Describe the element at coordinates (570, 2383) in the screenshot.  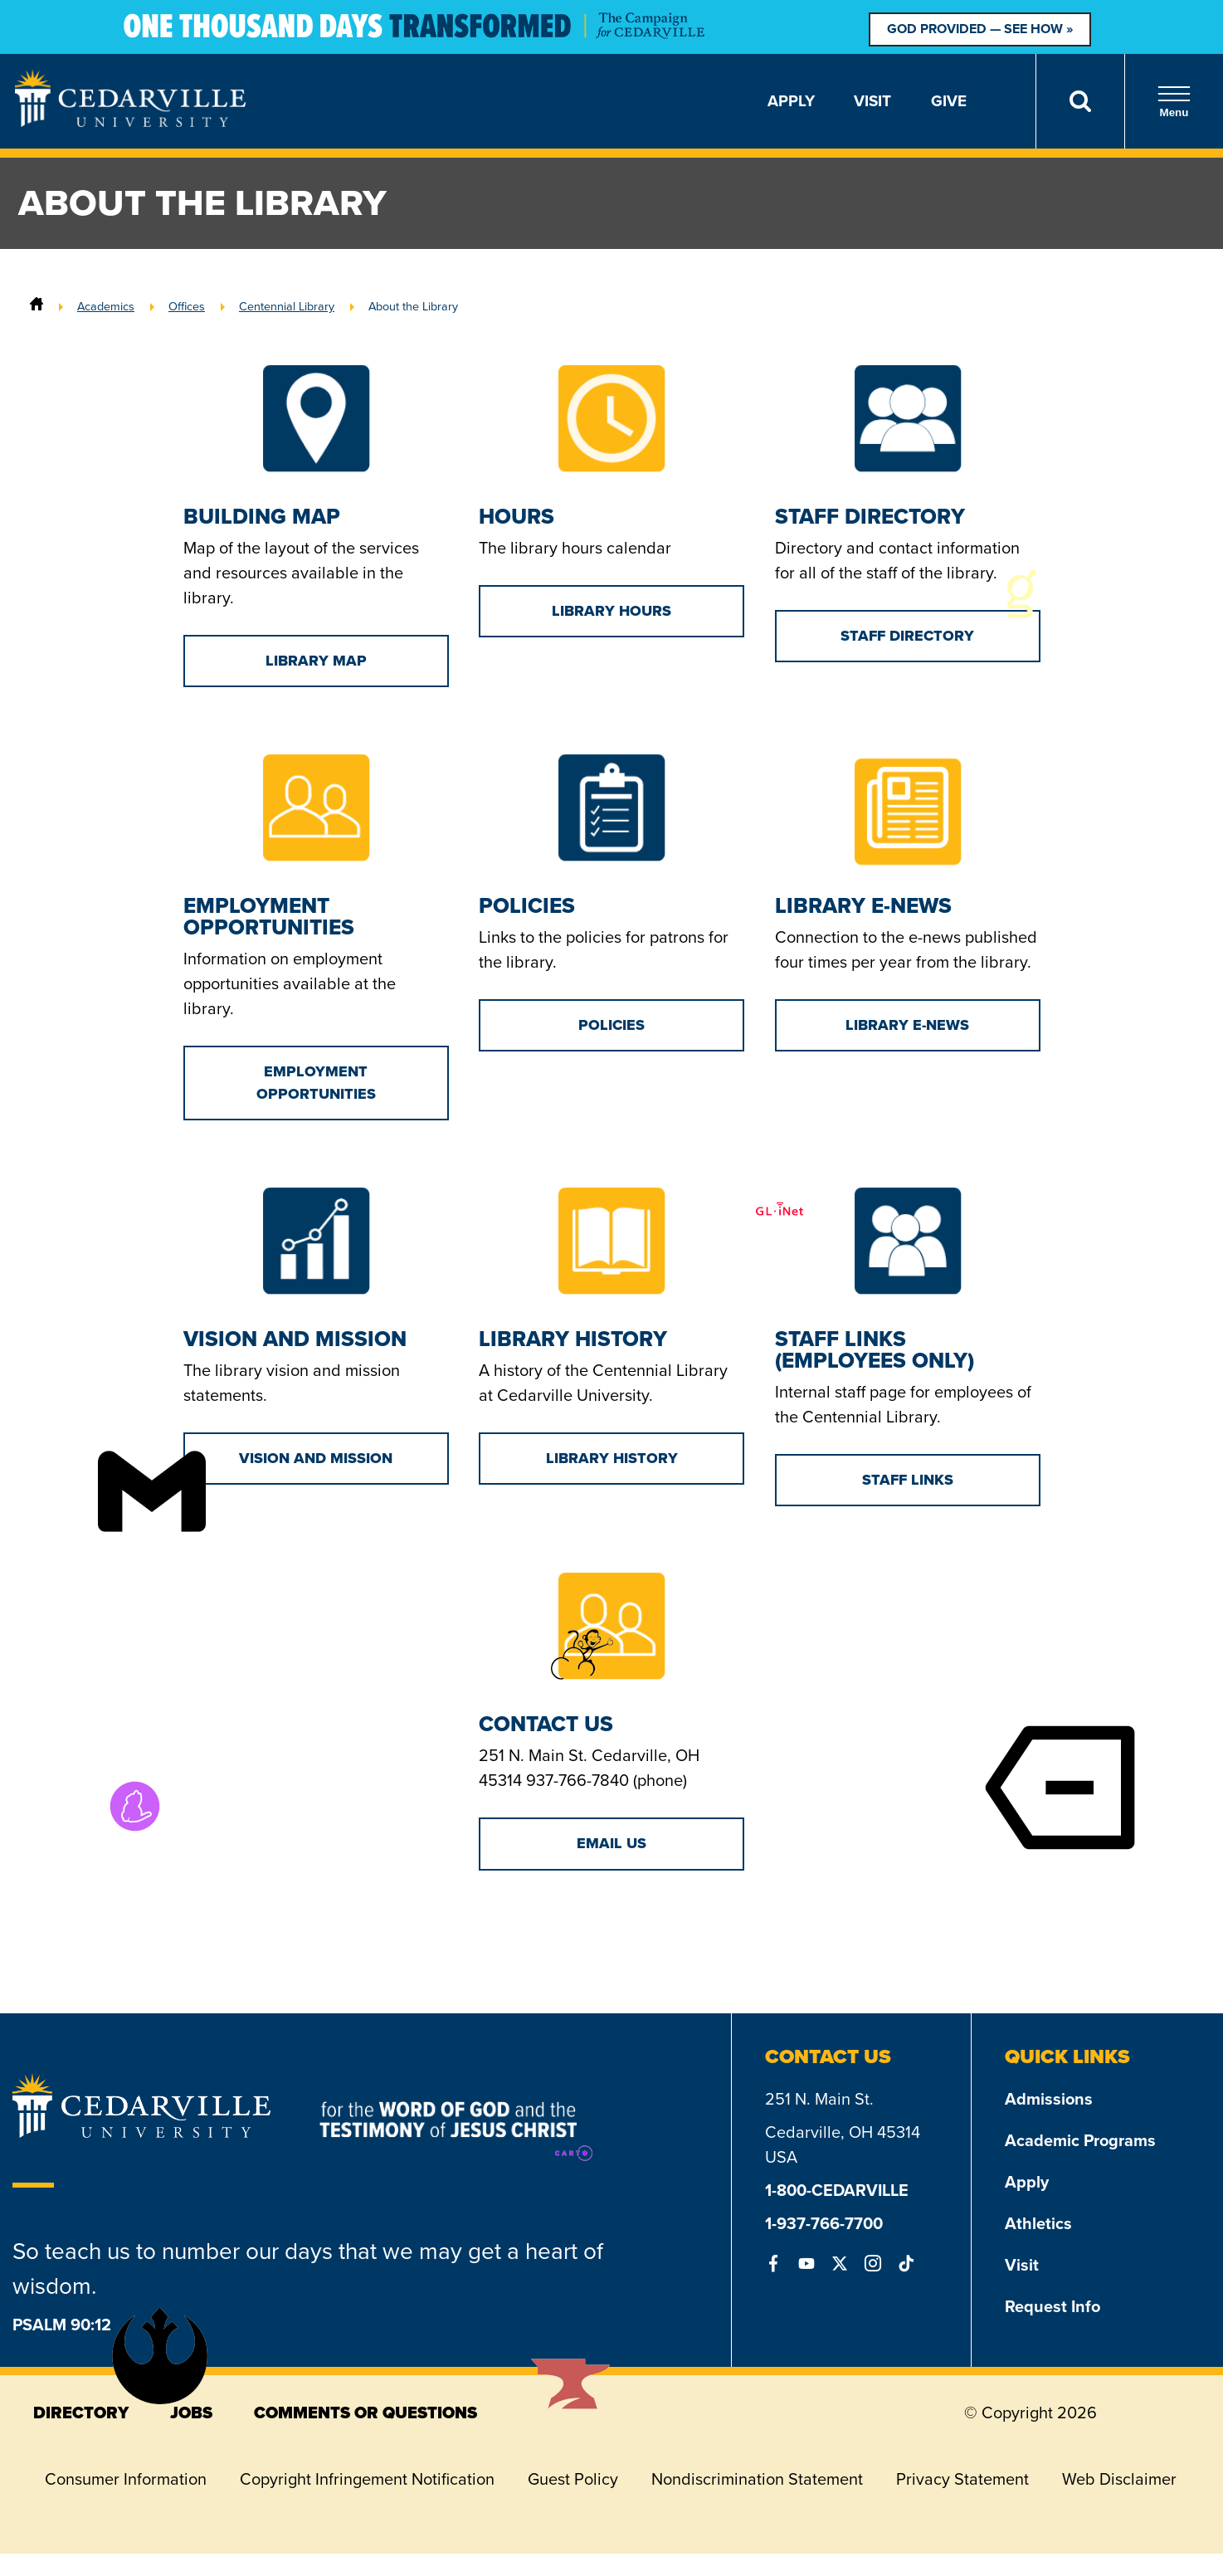
I see `visit curseforge for game mods and addons` at that location.